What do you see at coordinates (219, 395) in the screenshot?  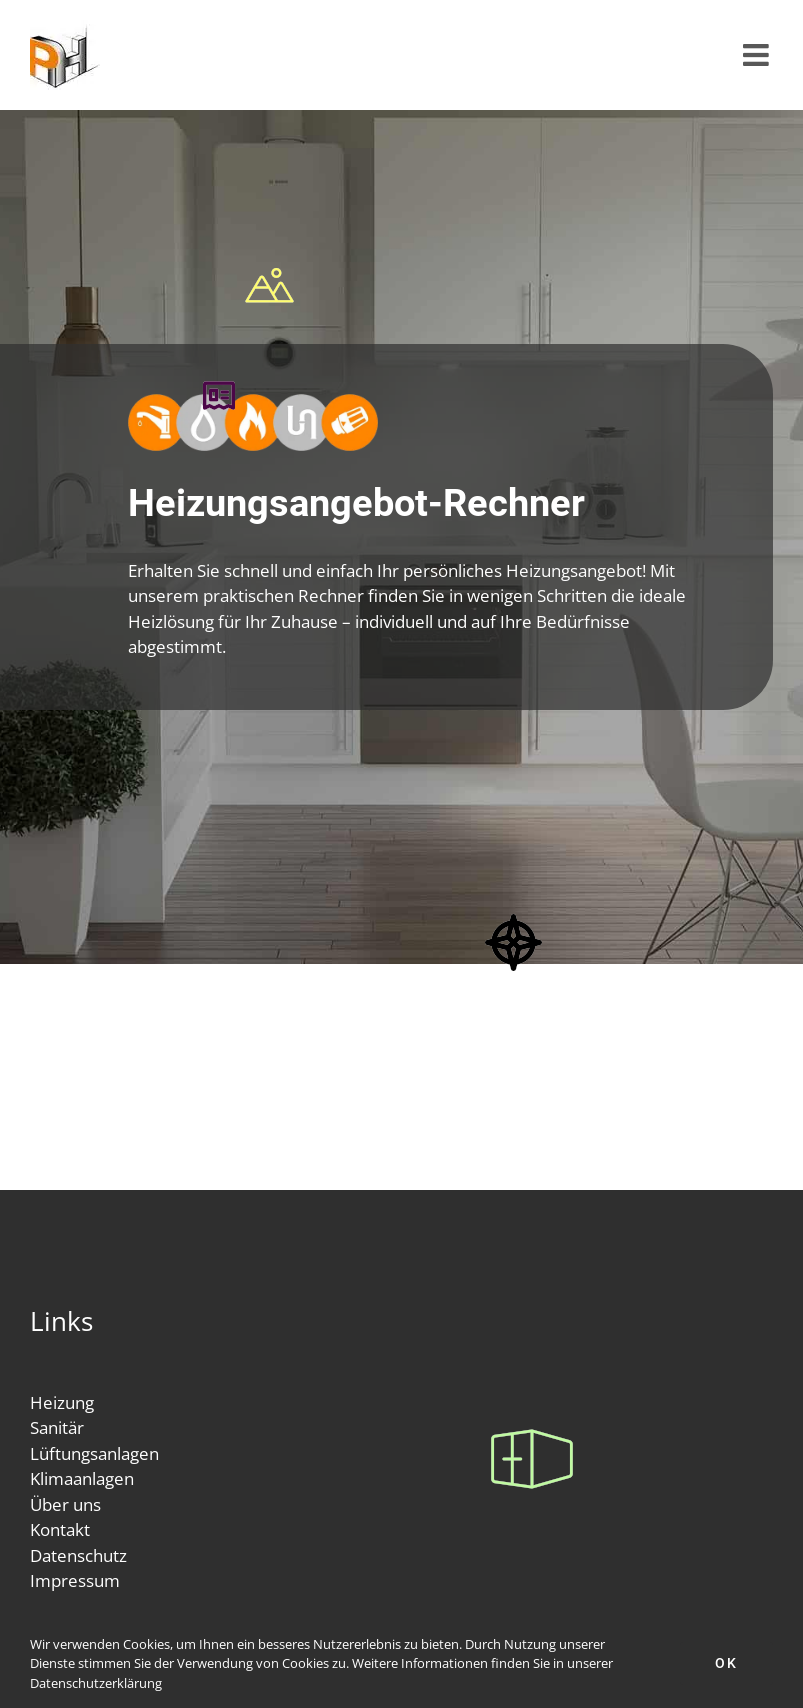 I see `view news or articles` at bounding box center [219, 395].